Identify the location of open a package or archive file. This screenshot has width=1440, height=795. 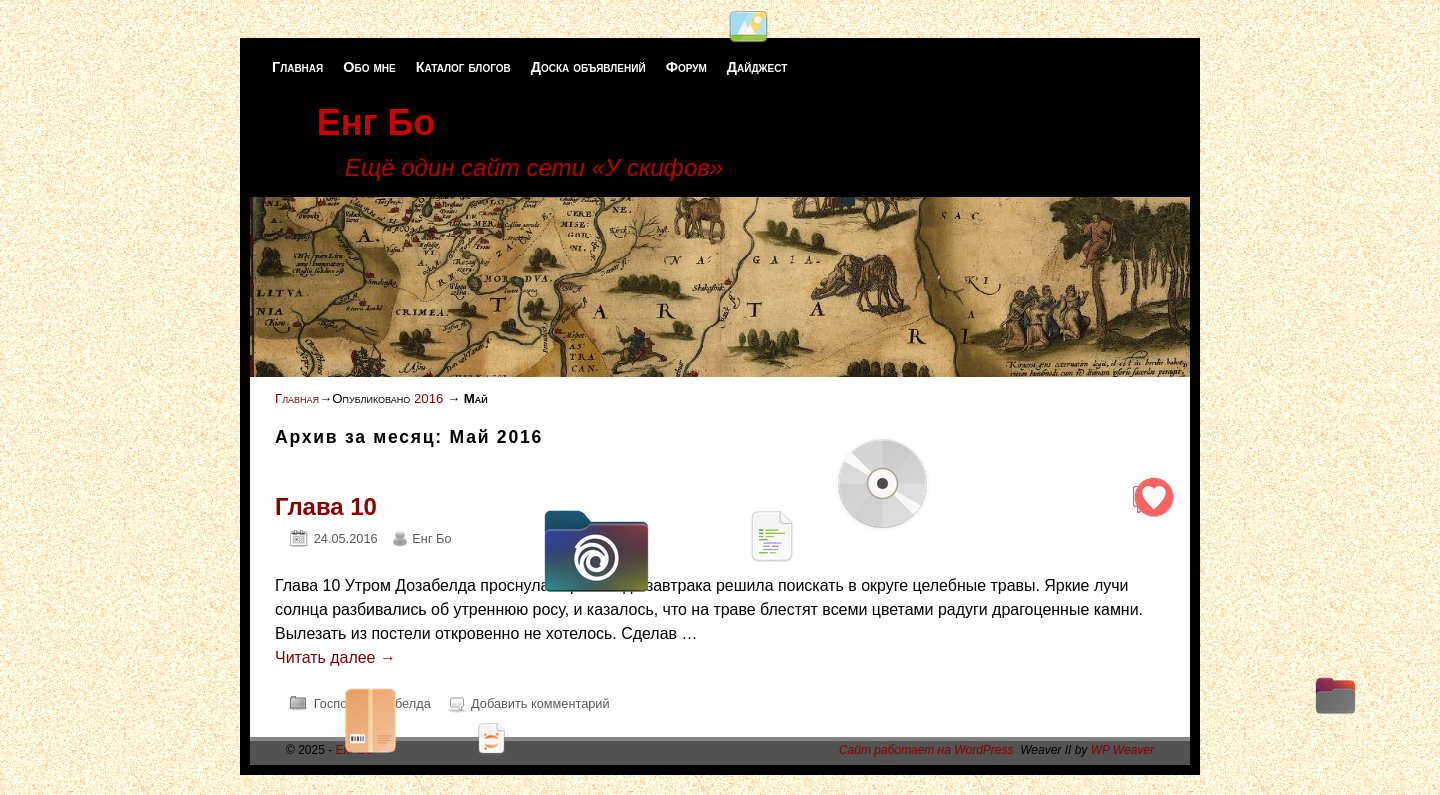
(370, 720).